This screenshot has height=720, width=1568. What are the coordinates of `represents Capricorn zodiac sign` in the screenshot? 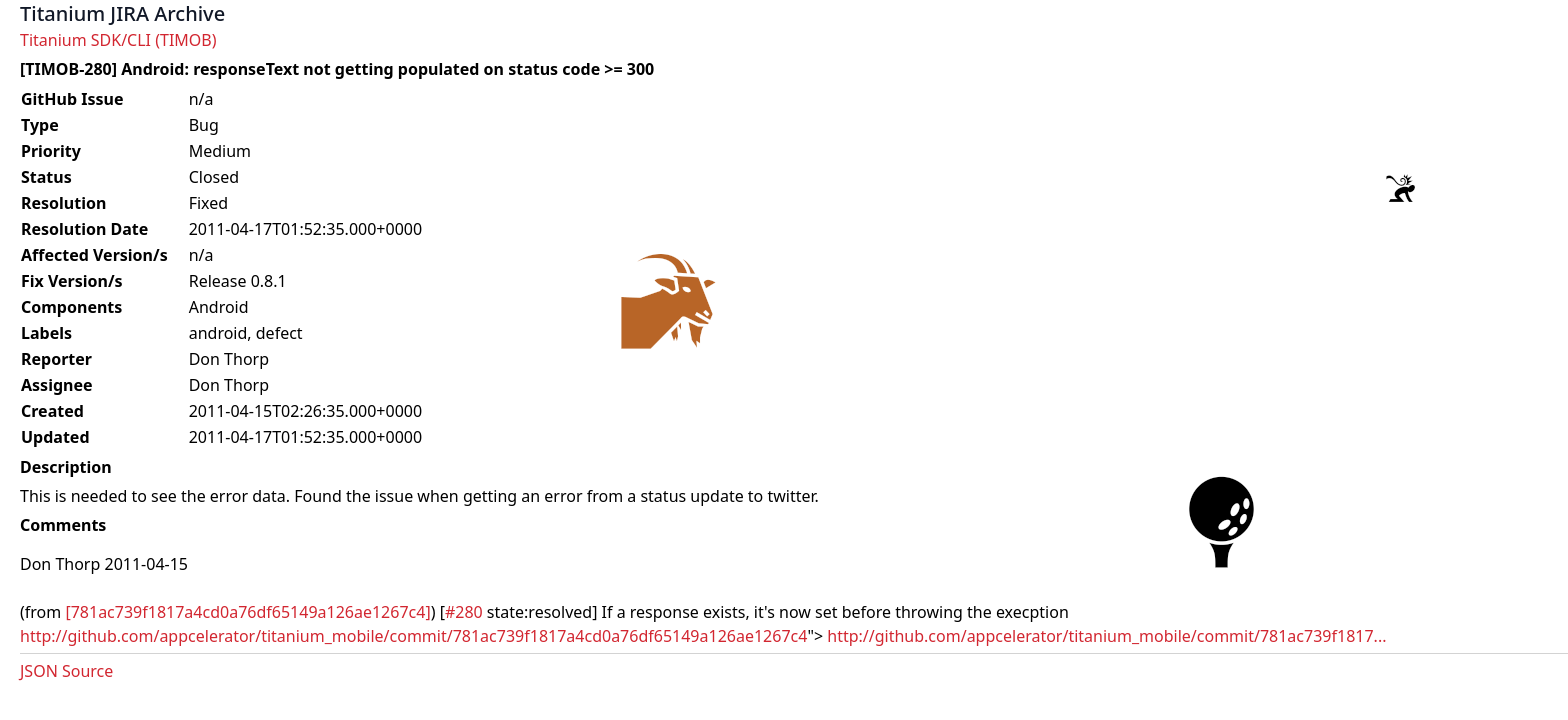 It's located at (670, 299).